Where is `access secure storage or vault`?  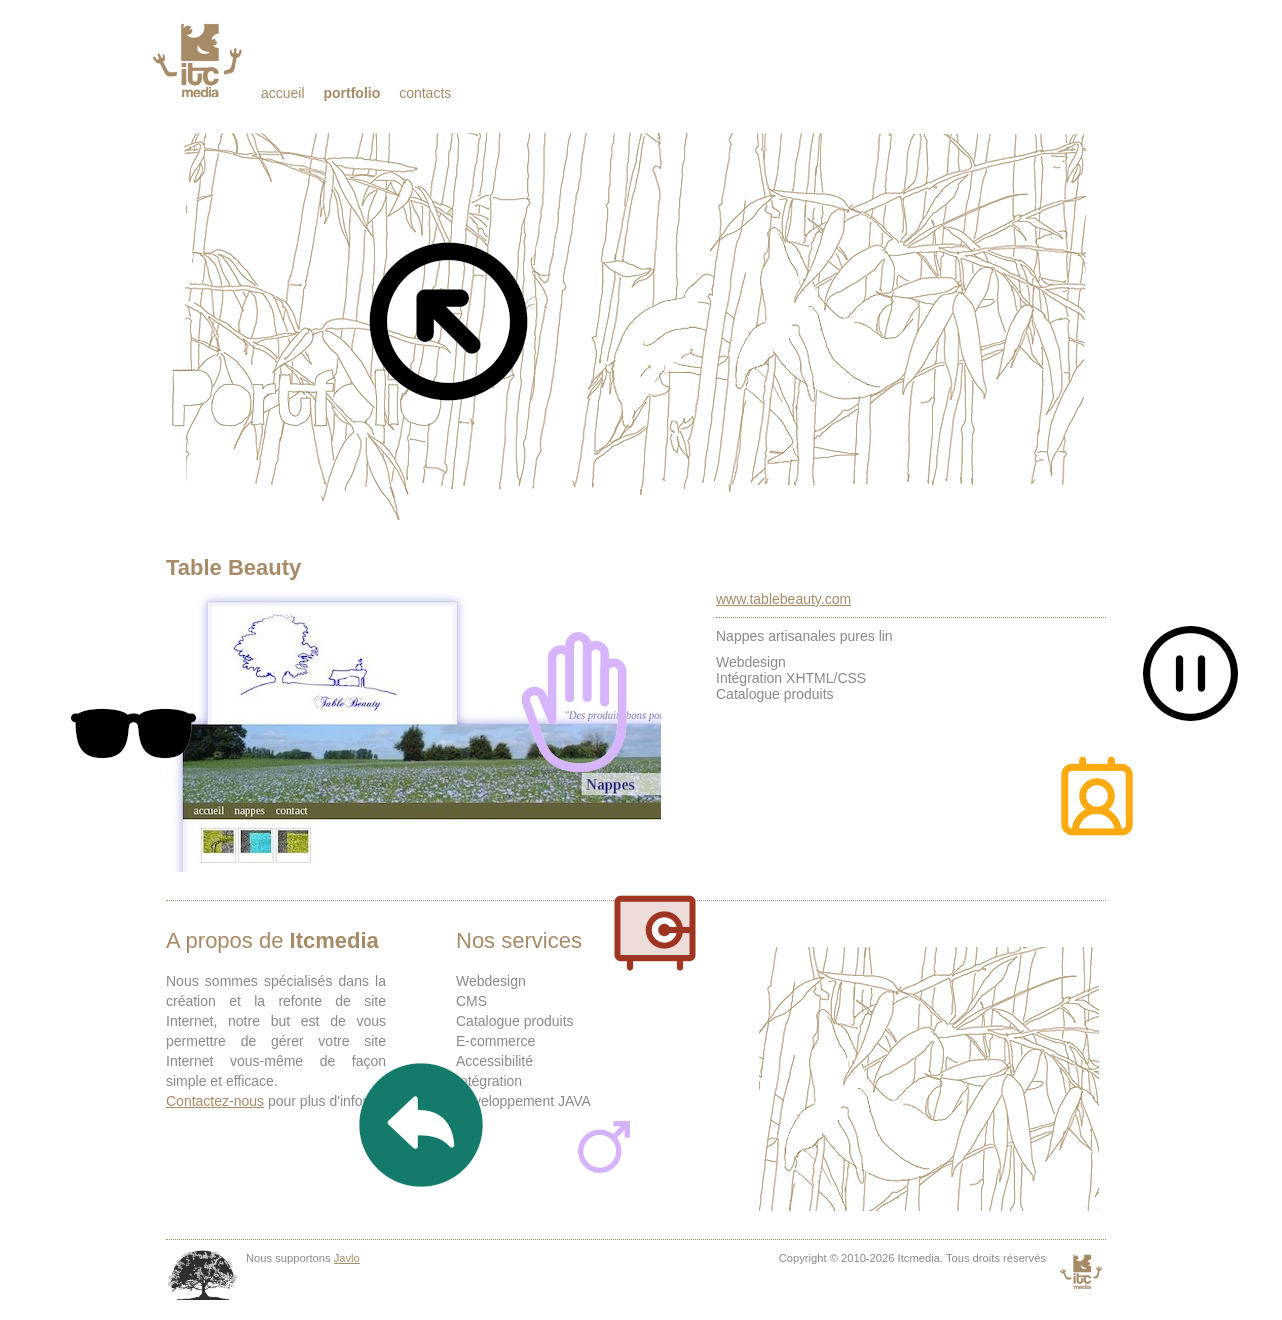
access secure storage or vault is located at coordinates (655, 930).